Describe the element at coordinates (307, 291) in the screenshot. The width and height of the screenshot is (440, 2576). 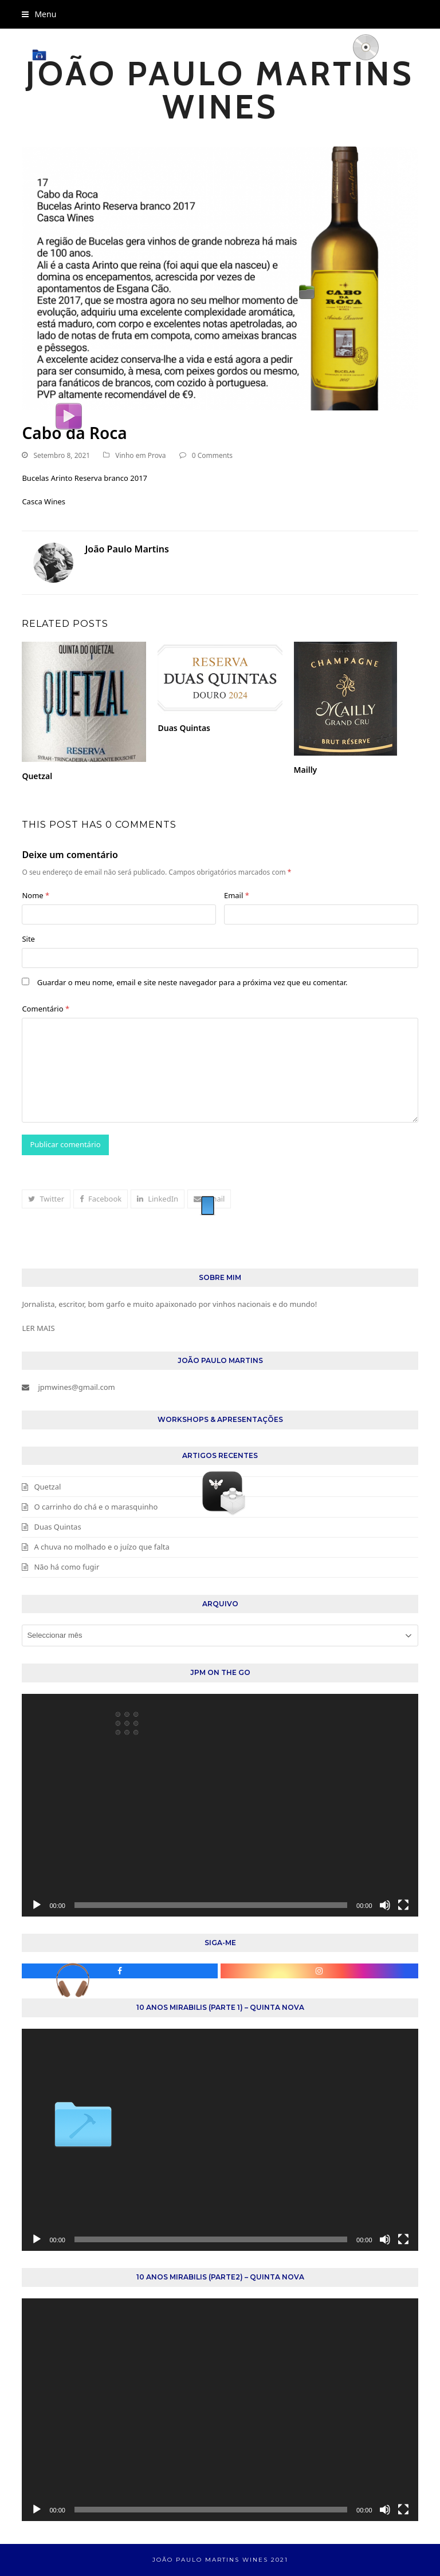
I see `open folder containing files` at that location.